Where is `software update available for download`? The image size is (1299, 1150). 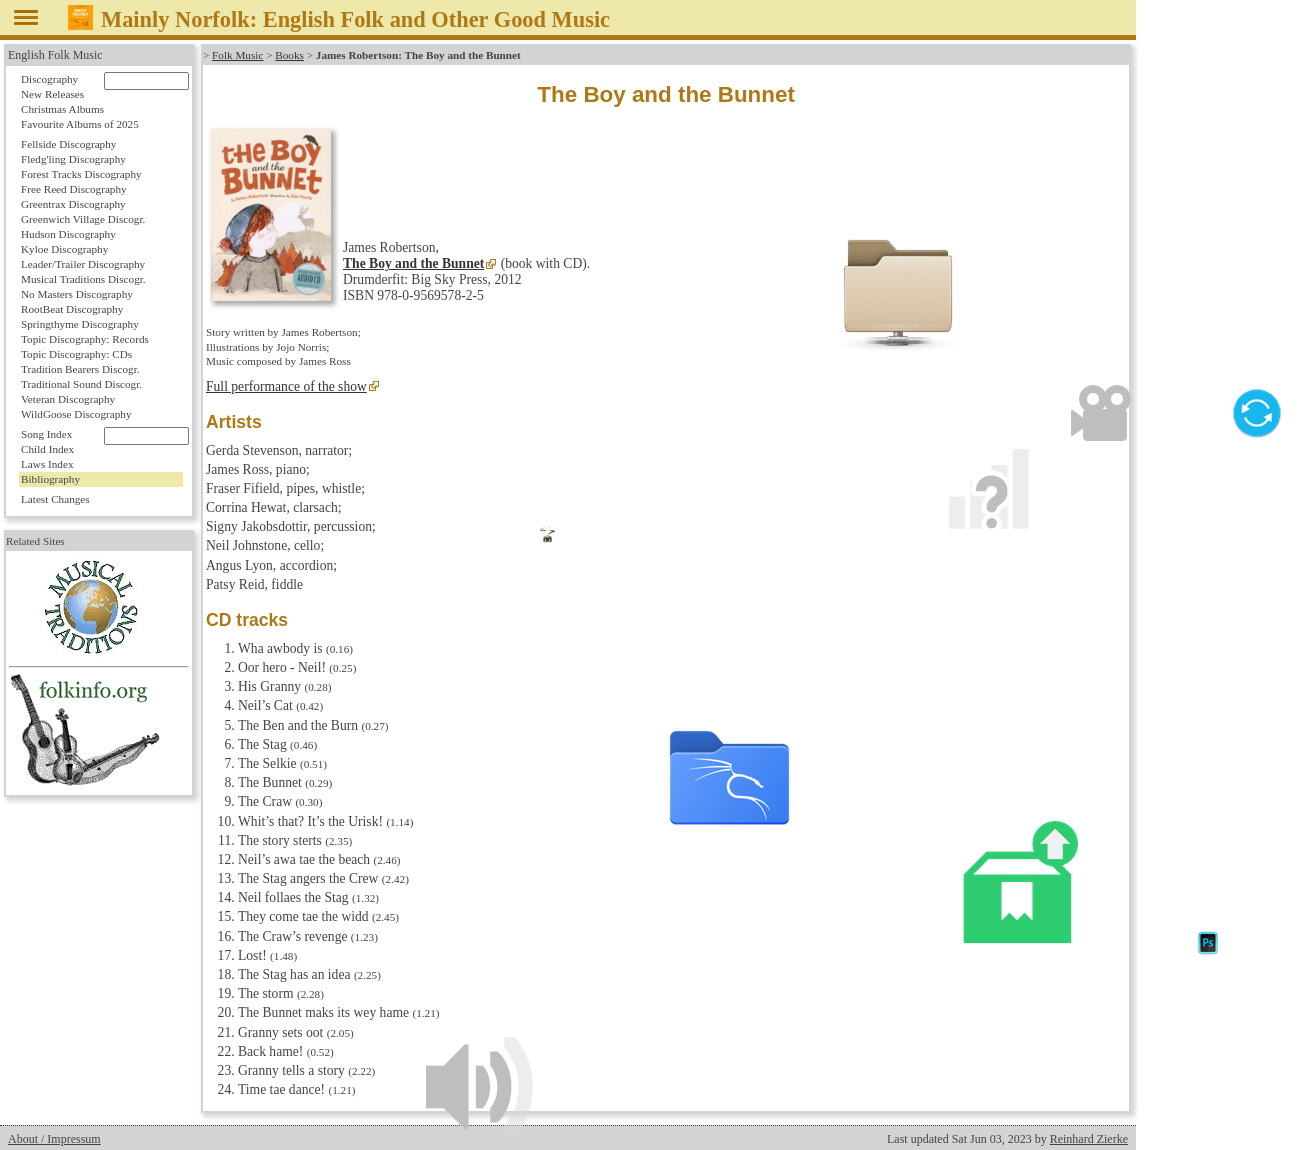
software update available for download is located at coordinates (1017, 882).